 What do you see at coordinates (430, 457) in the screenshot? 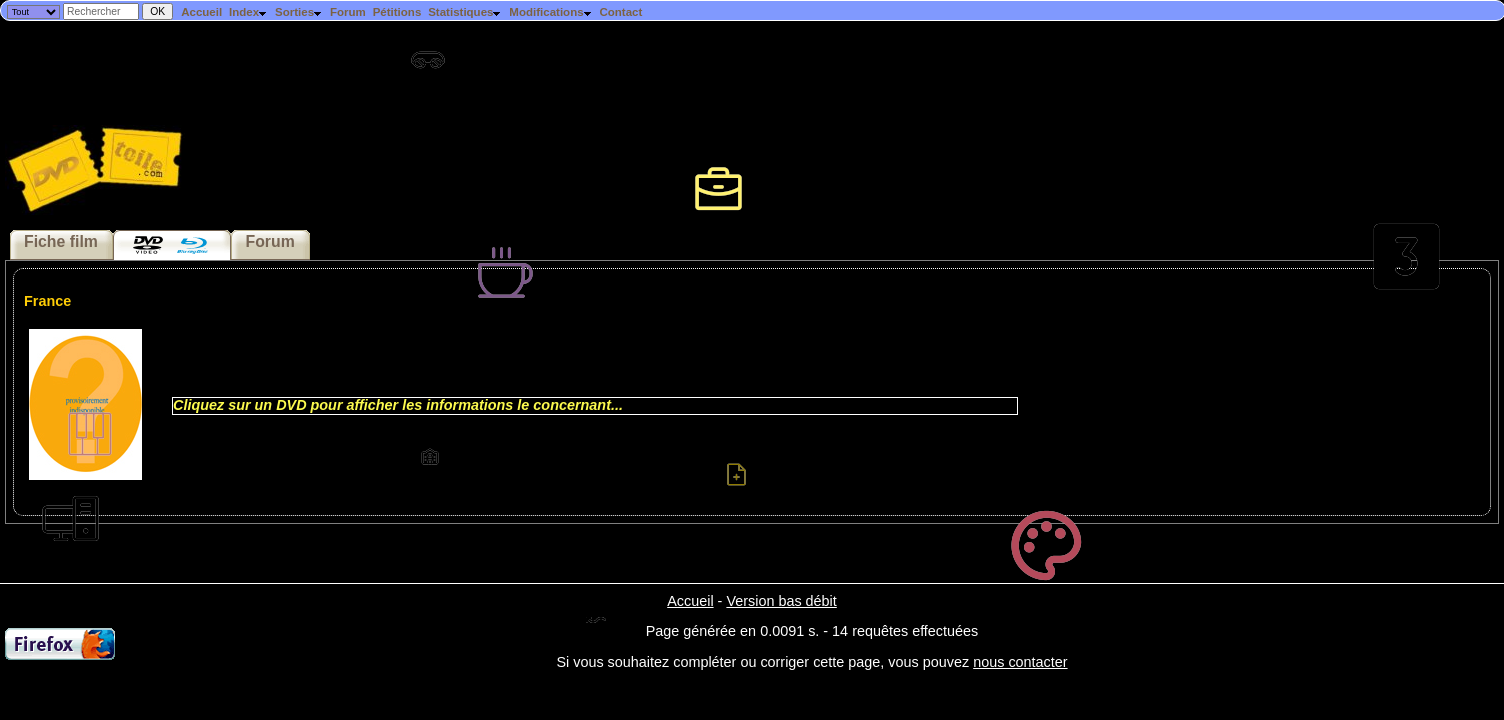
I see `access educational institution or campus information` at bounding box center [430, 457].